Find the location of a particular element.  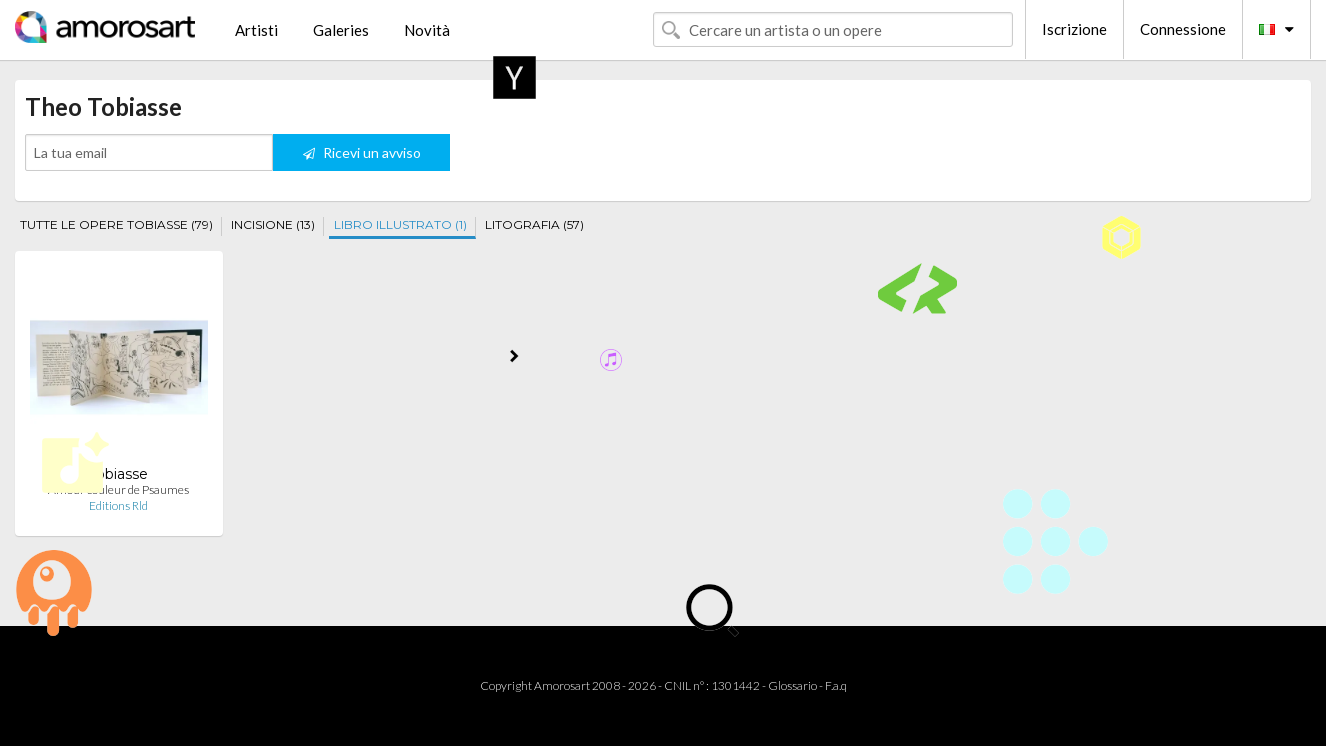

ai-powered music or audio generation is located at coordinates (72, 465).